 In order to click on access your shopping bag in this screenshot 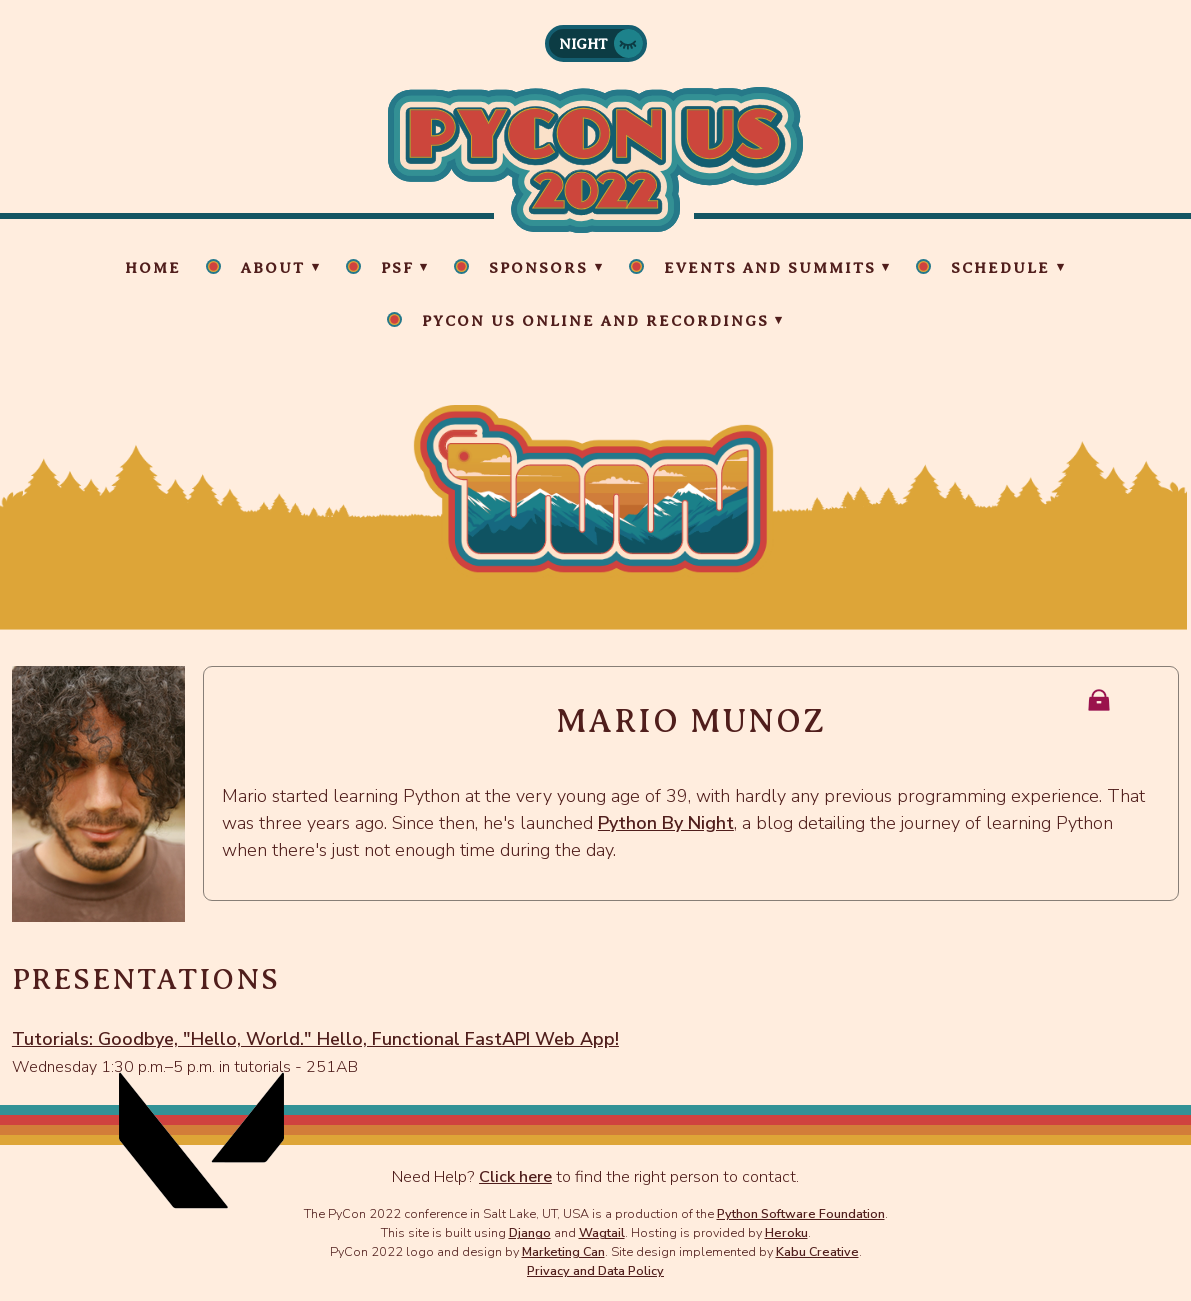, I will do `click(1099, 700)`.